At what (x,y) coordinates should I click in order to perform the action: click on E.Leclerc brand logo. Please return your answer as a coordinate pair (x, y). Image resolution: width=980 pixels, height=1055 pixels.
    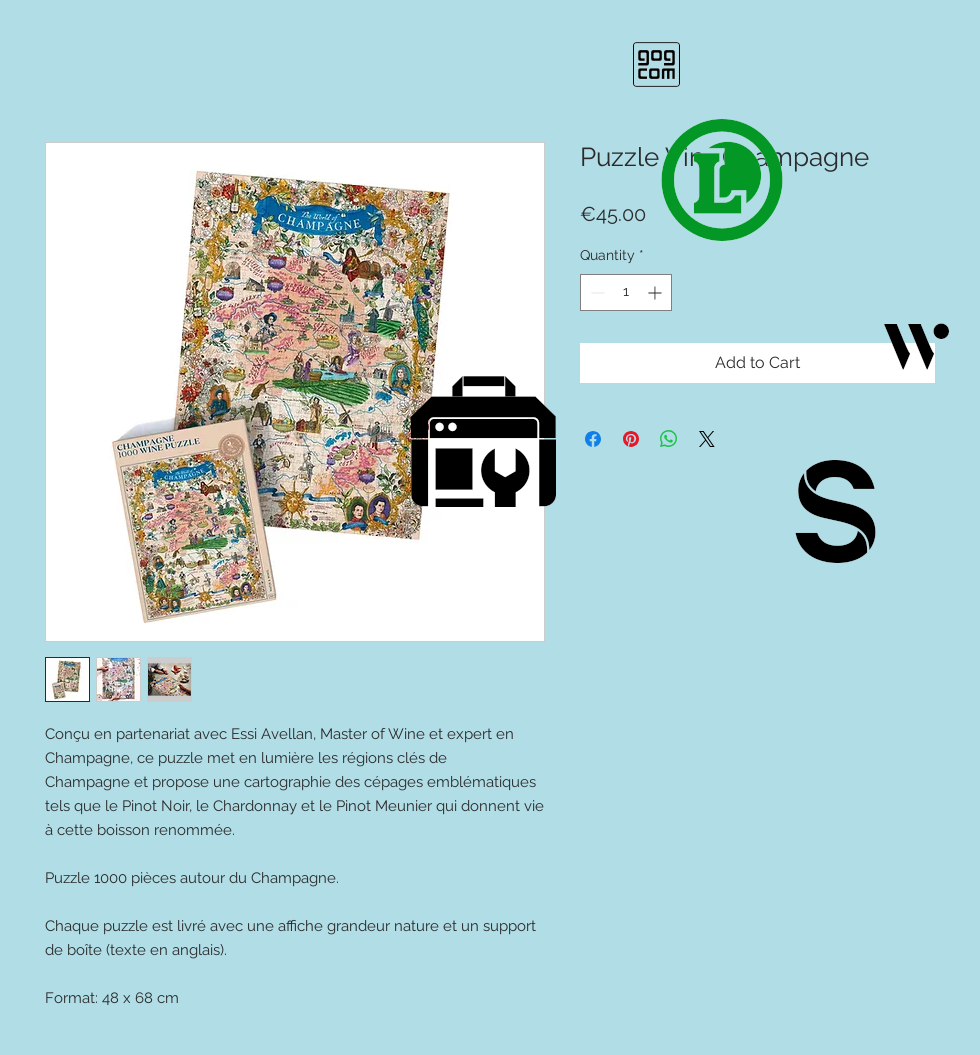
    Looking at the image, I should click on (722, 180).